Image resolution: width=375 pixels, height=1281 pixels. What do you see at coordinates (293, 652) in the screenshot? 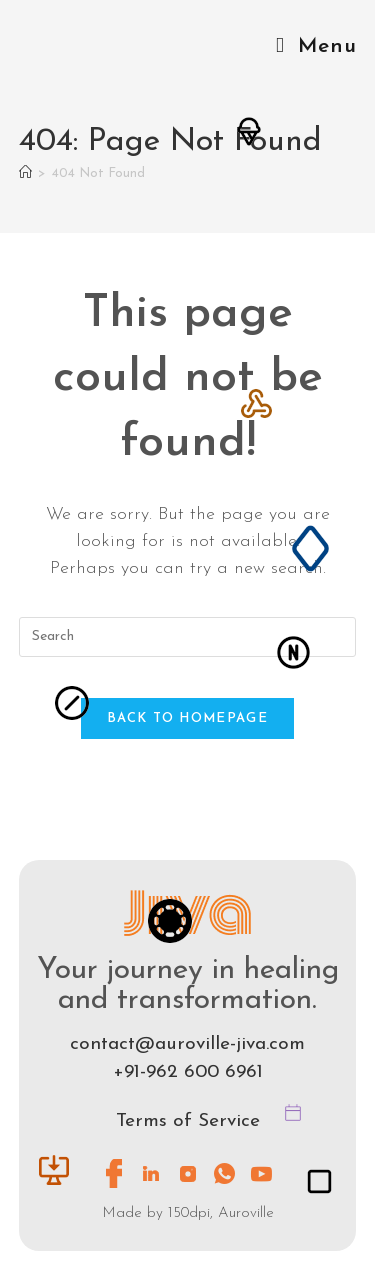
I see `indicates a north direction marker on a map or compass` at bounding box center [293, 652].